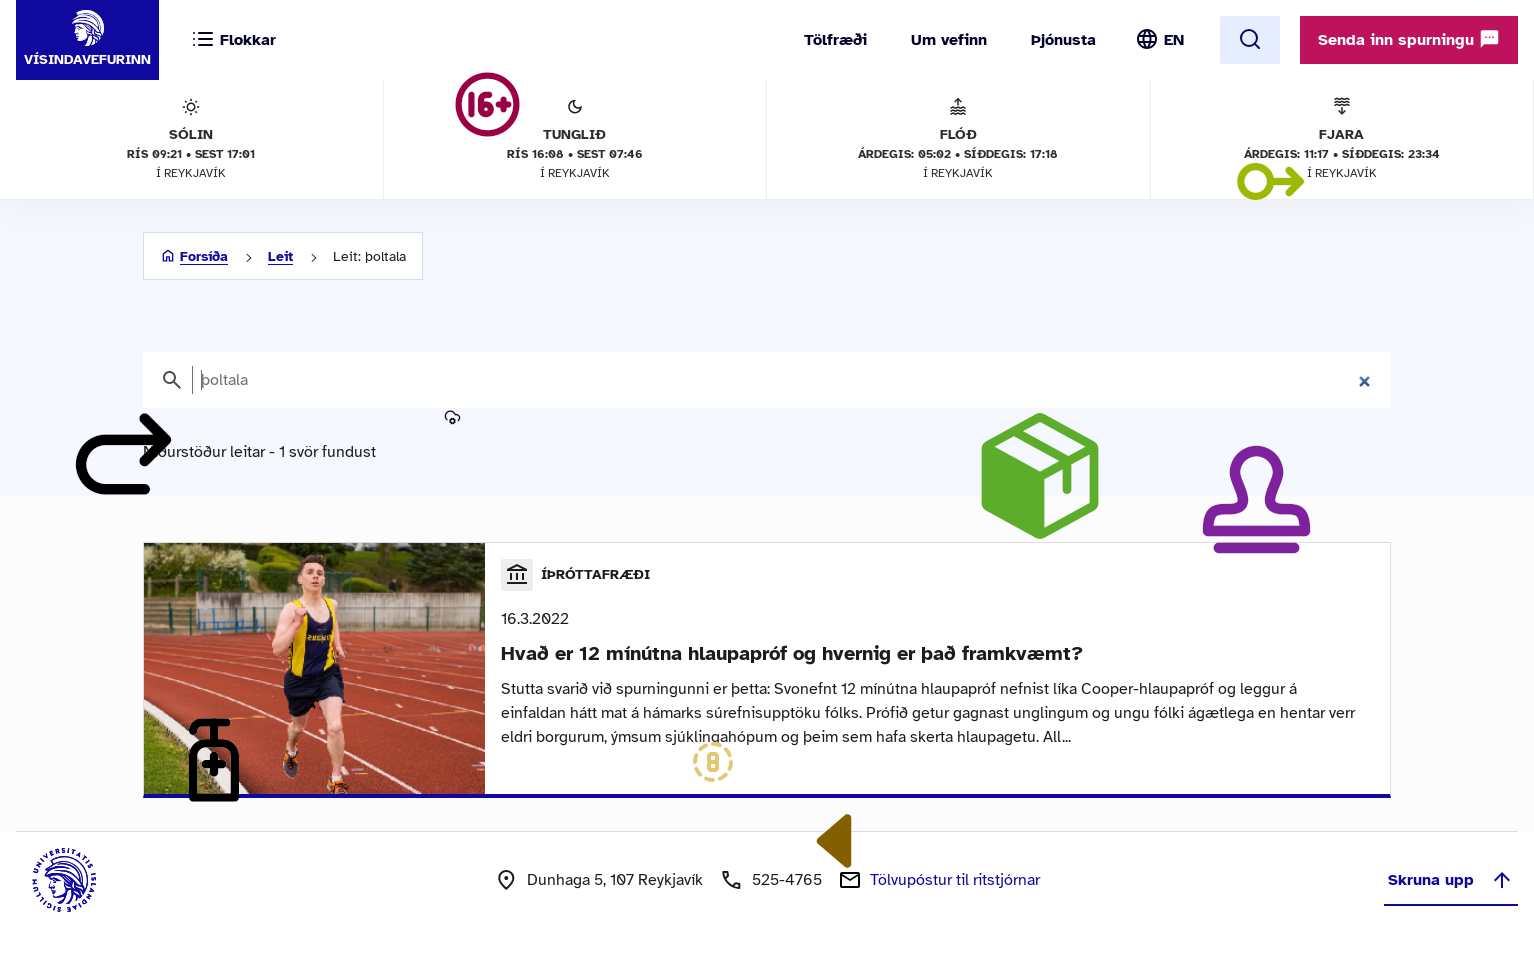  I want to click on apply a stamp or approval mark, so click(1256, 499).